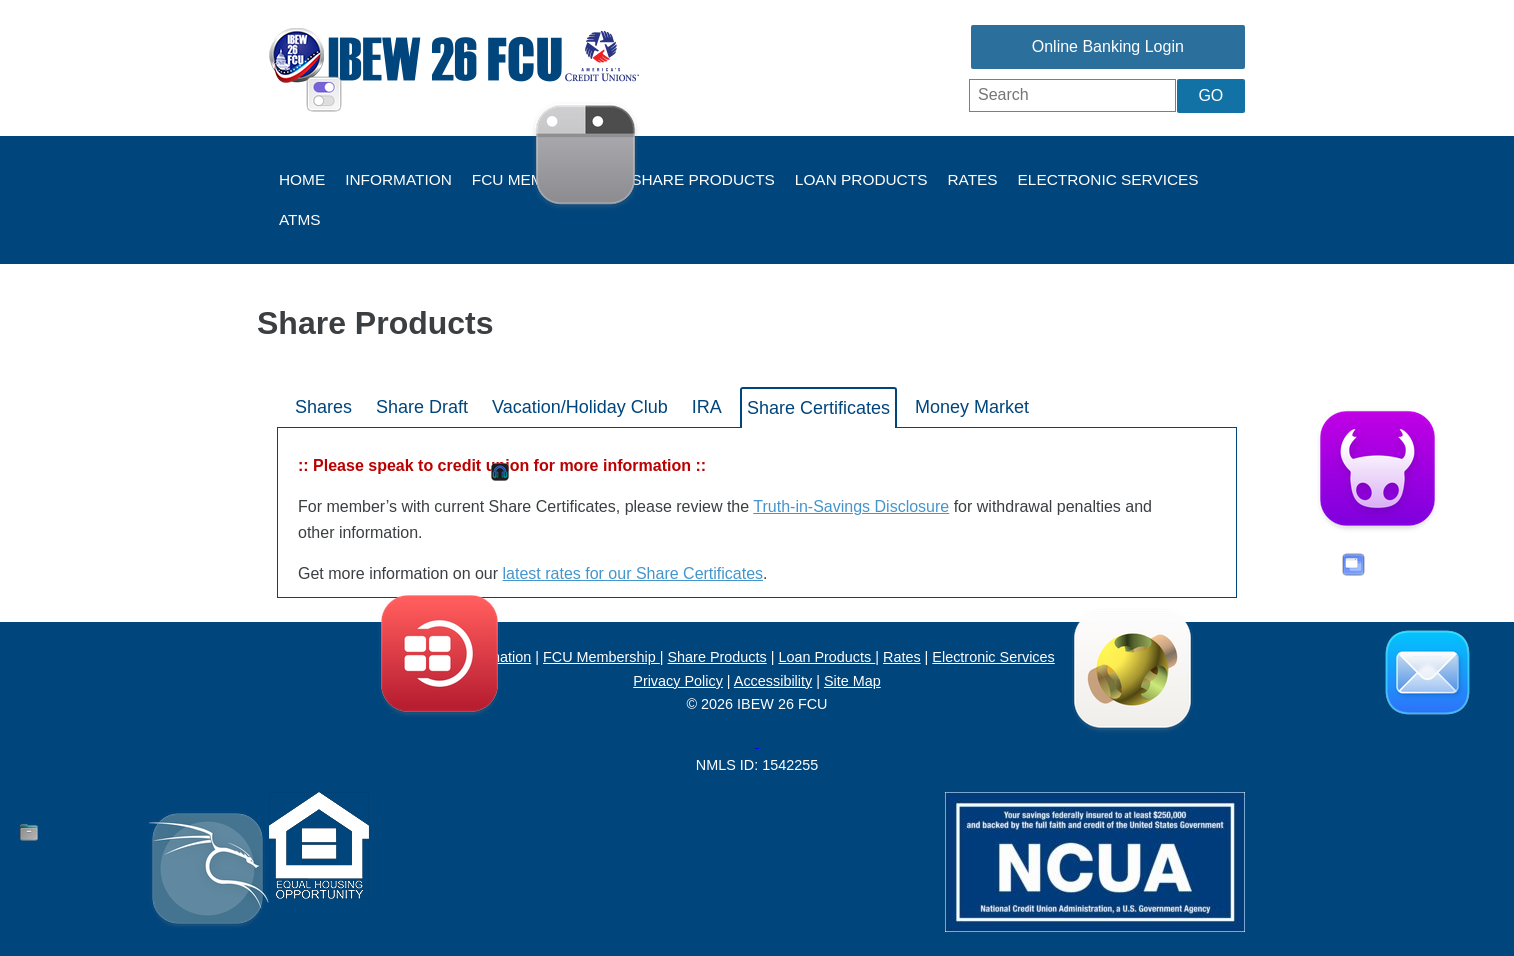 This screenshot has height=956, width=1514. I want to click on open desktop preferences or settings, so click(324, 94).